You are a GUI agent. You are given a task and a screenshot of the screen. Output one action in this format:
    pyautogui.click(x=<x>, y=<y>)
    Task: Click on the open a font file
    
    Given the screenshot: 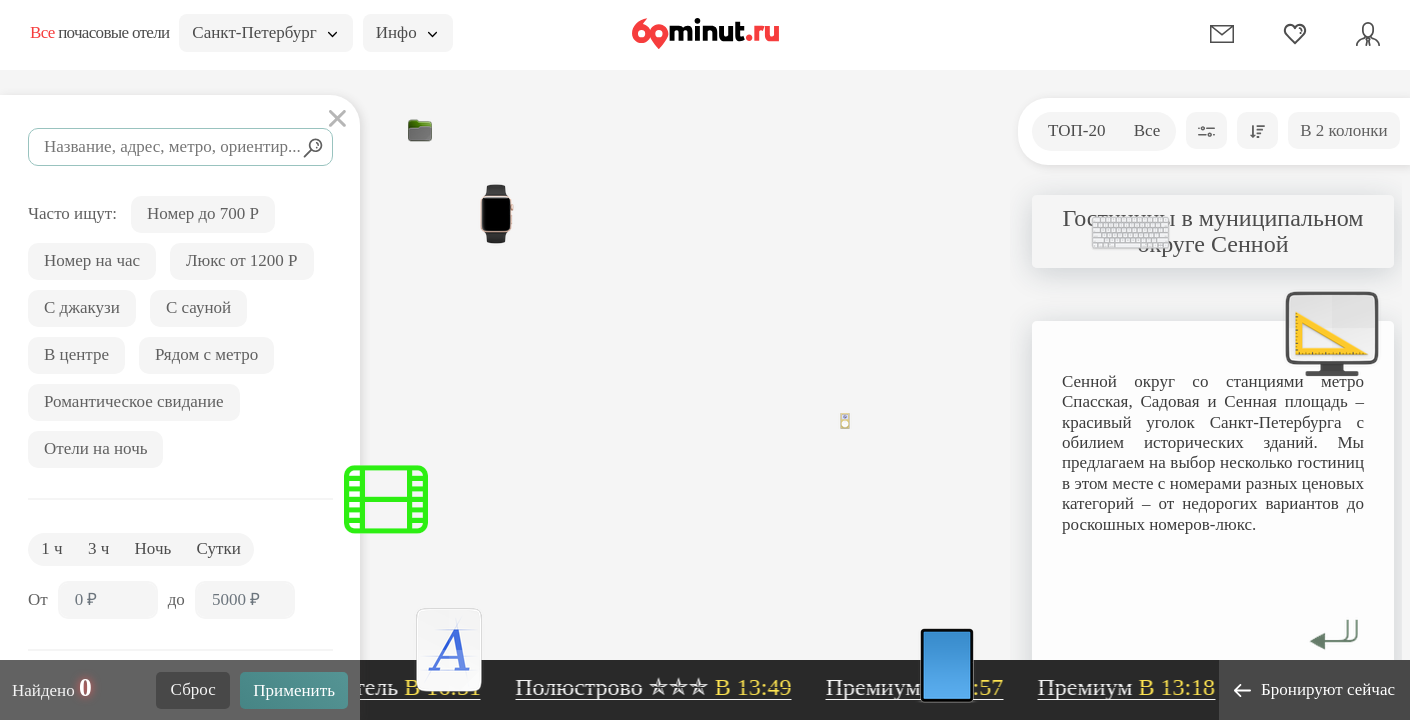 What is the action you would take?
    pyautogui.click(x=449, y=650)
    